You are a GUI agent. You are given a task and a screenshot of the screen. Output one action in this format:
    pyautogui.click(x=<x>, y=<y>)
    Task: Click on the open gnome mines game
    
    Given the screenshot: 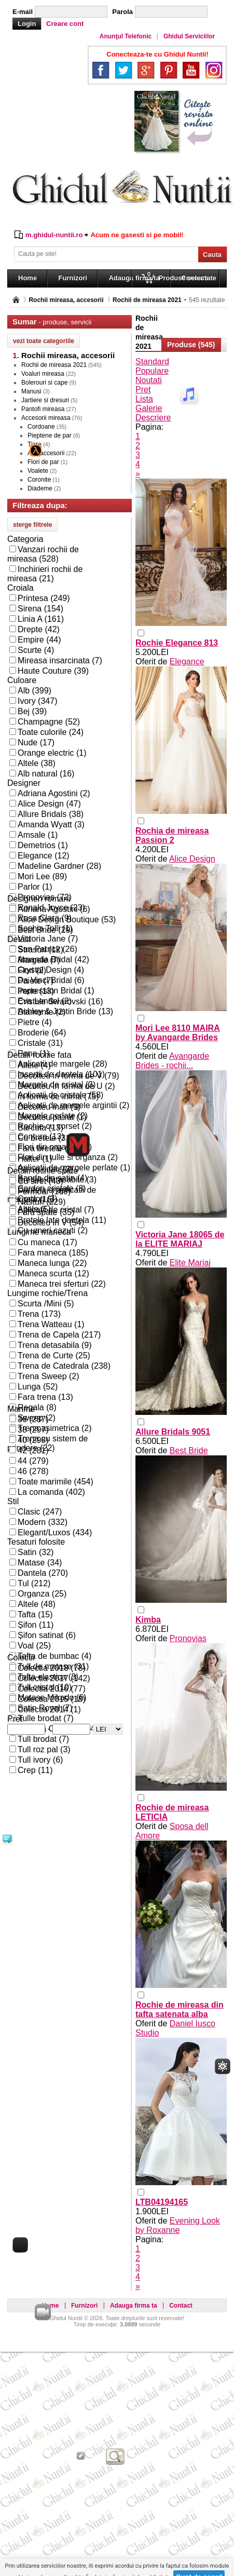 What is the action you would take?
    pyautogui.click(x=223, y=2066)
    